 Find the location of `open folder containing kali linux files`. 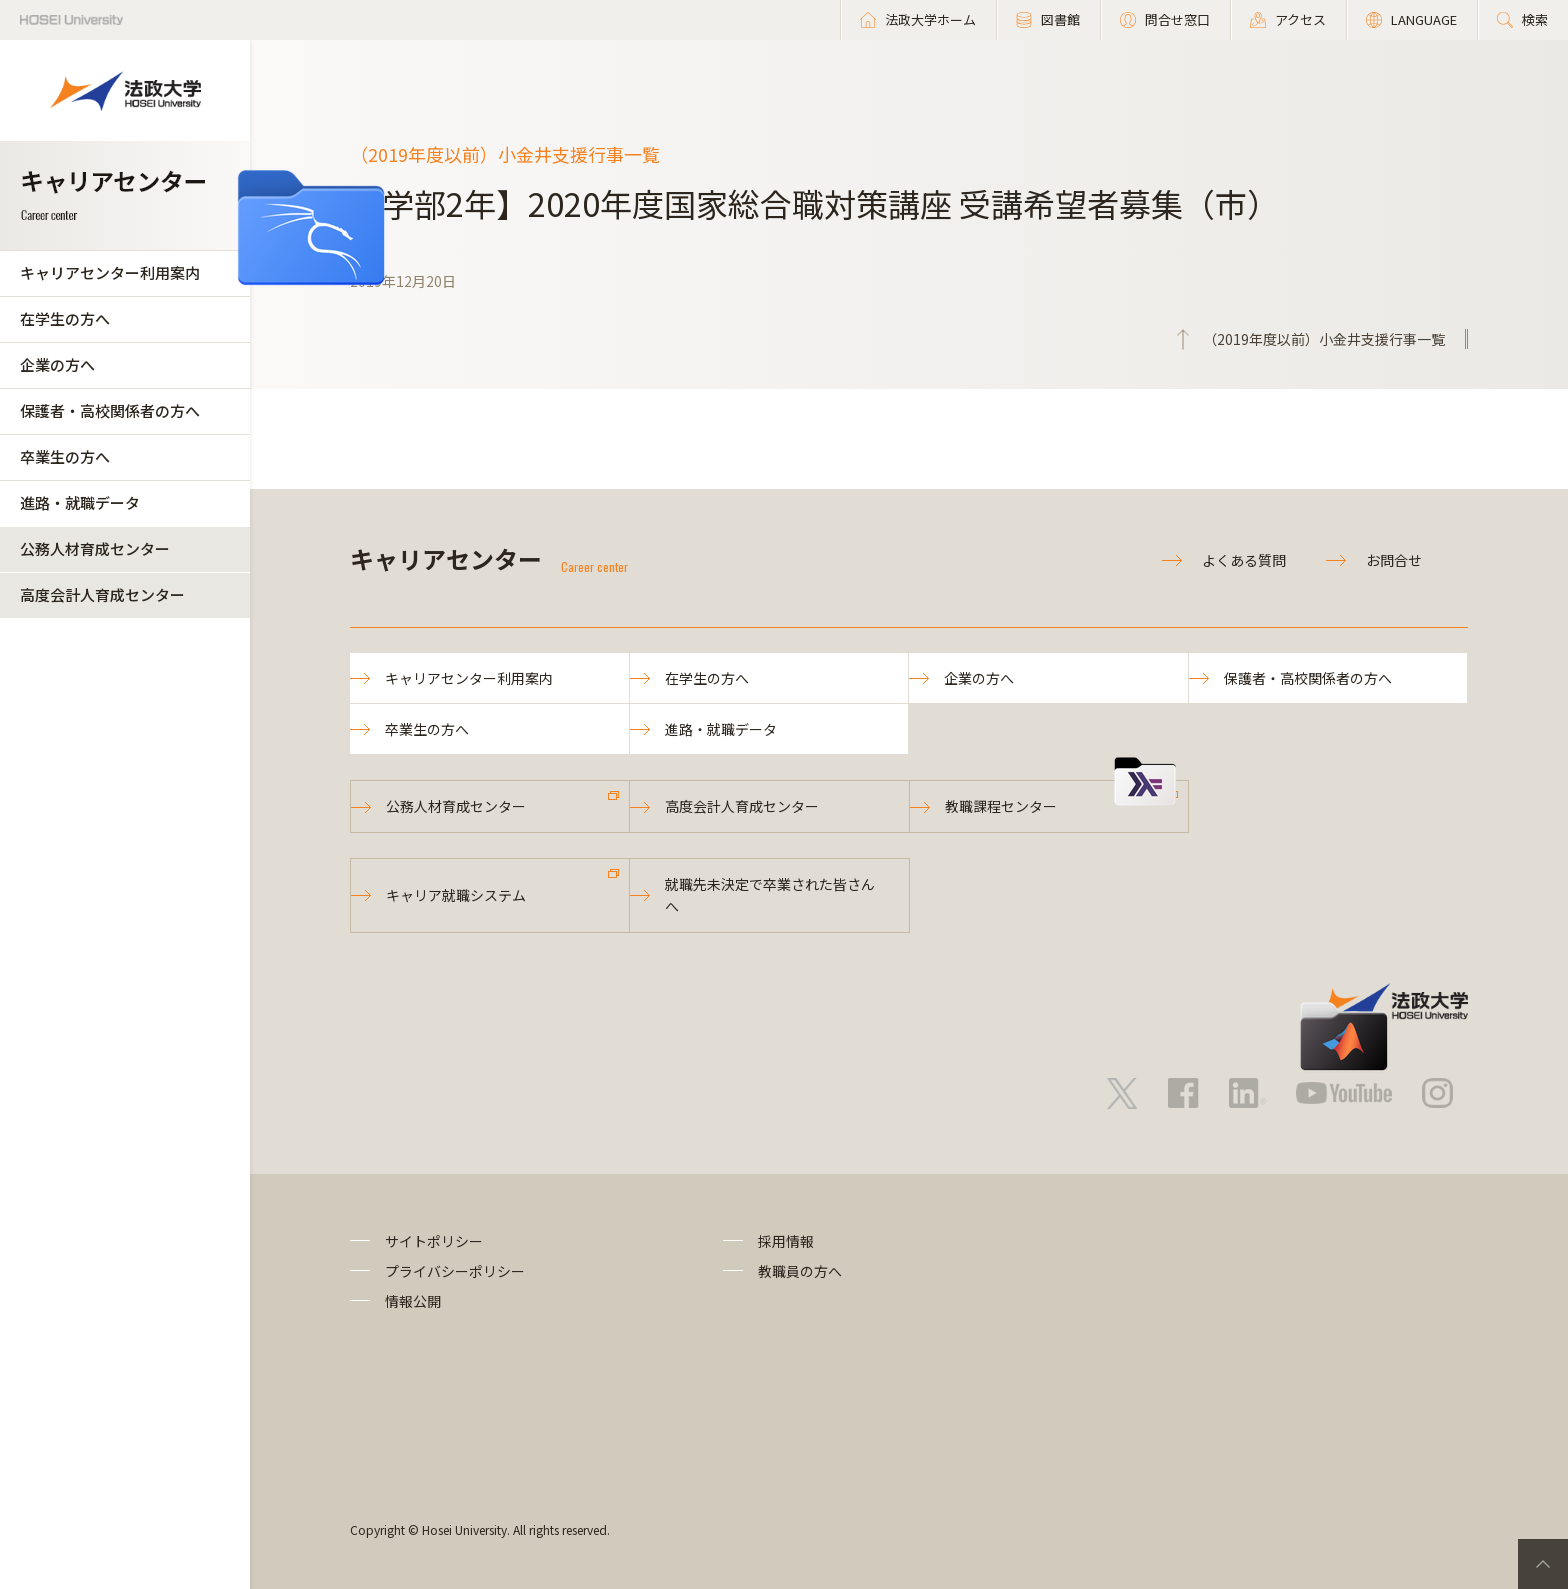

open folder containing kali linux files is located at coordinates (310, 231).